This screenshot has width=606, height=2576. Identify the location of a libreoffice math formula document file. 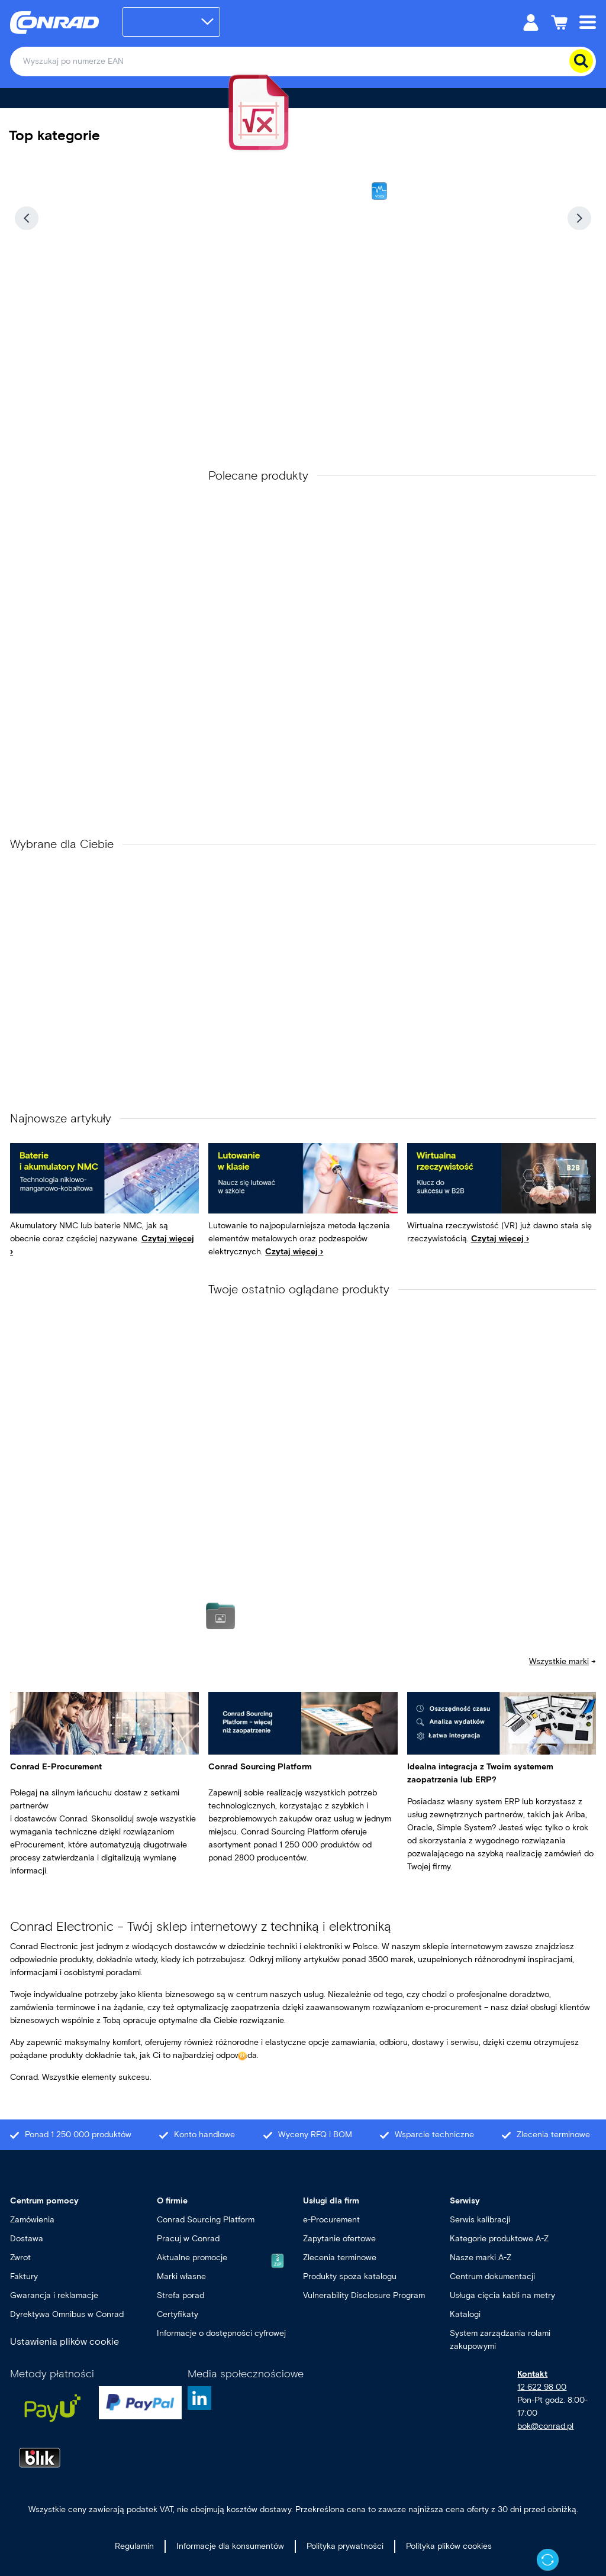
(259, 112).